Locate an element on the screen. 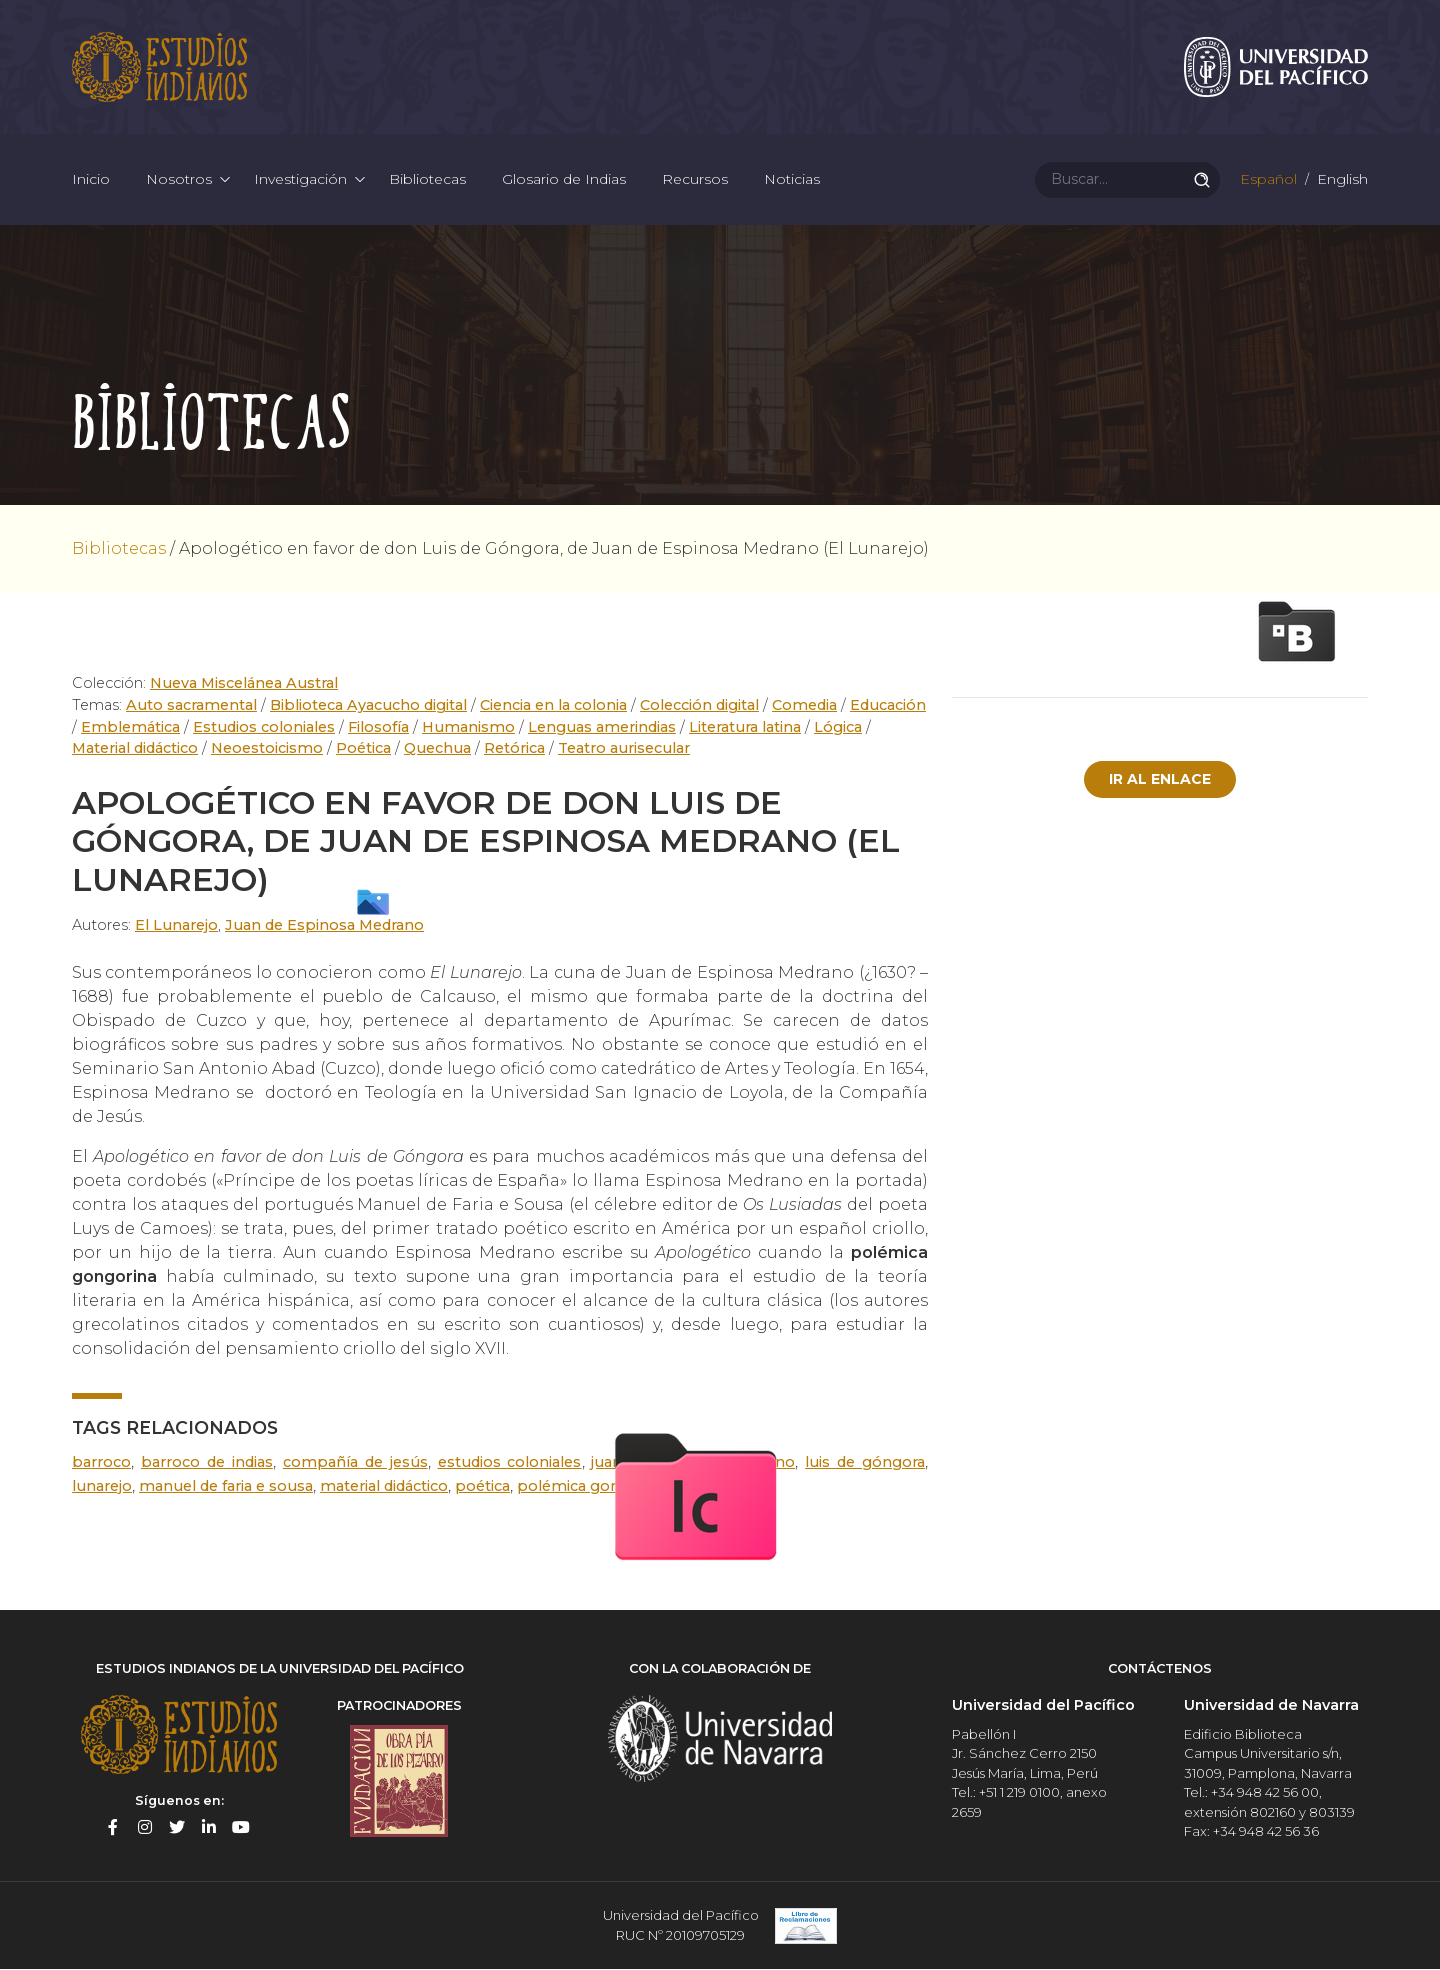 The height and width of the screenshot is (1970, 1440). open folder containing Adobe InCopy files is located at coordinates (695, 1501).